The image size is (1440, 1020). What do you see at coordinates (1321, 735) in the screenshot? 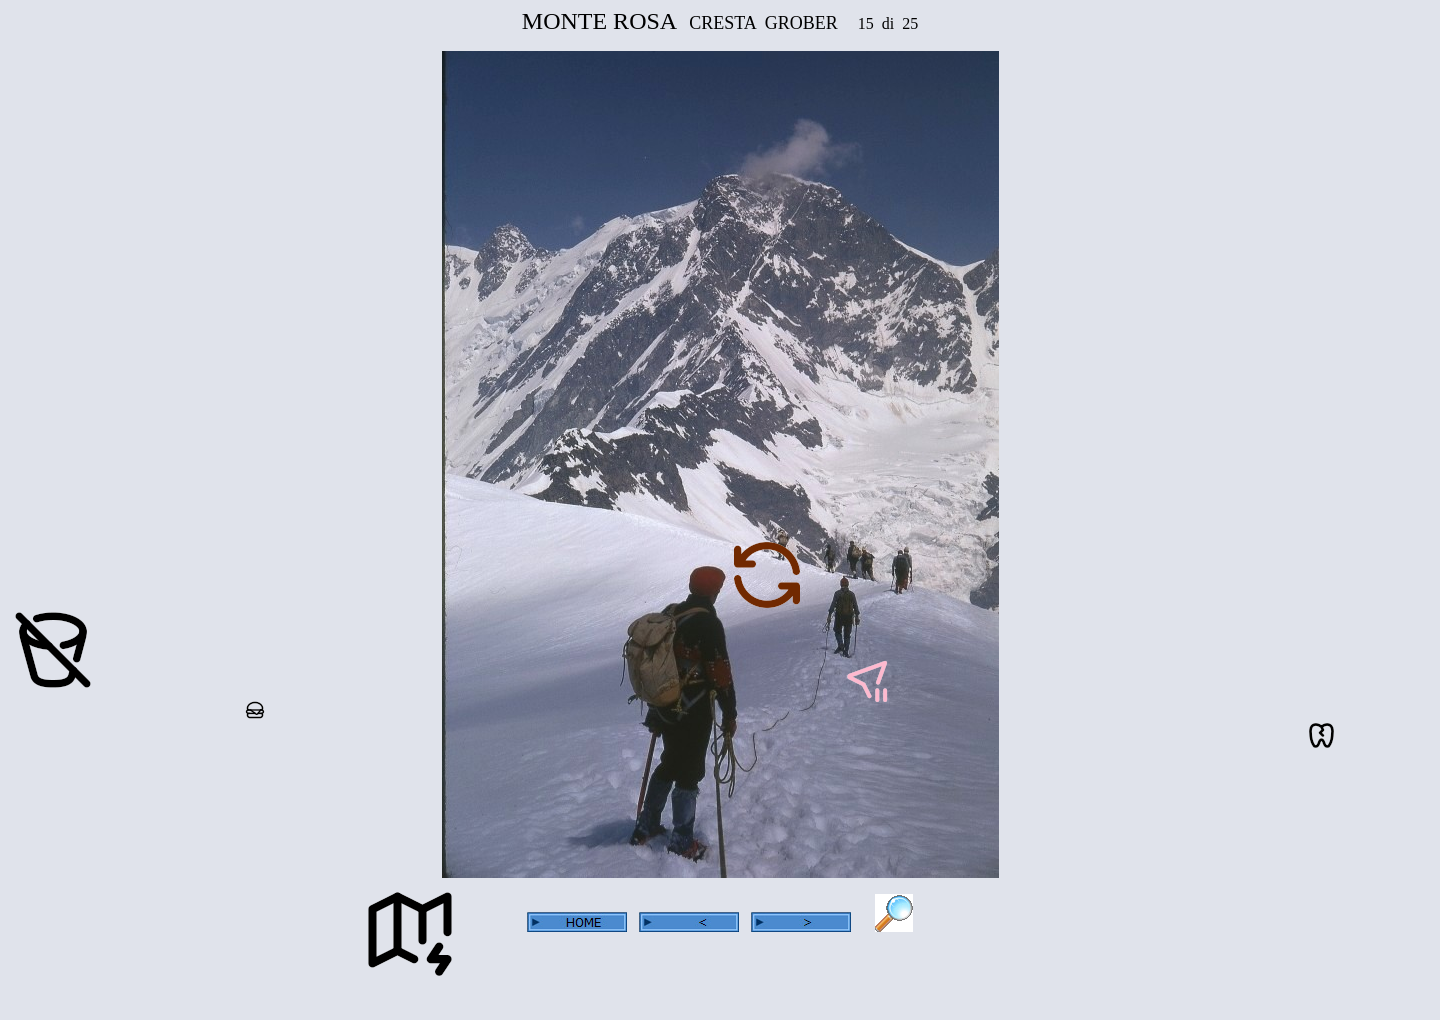
I see `indicates a chipped or damaged tooth` at bounding box center [1321, 735].